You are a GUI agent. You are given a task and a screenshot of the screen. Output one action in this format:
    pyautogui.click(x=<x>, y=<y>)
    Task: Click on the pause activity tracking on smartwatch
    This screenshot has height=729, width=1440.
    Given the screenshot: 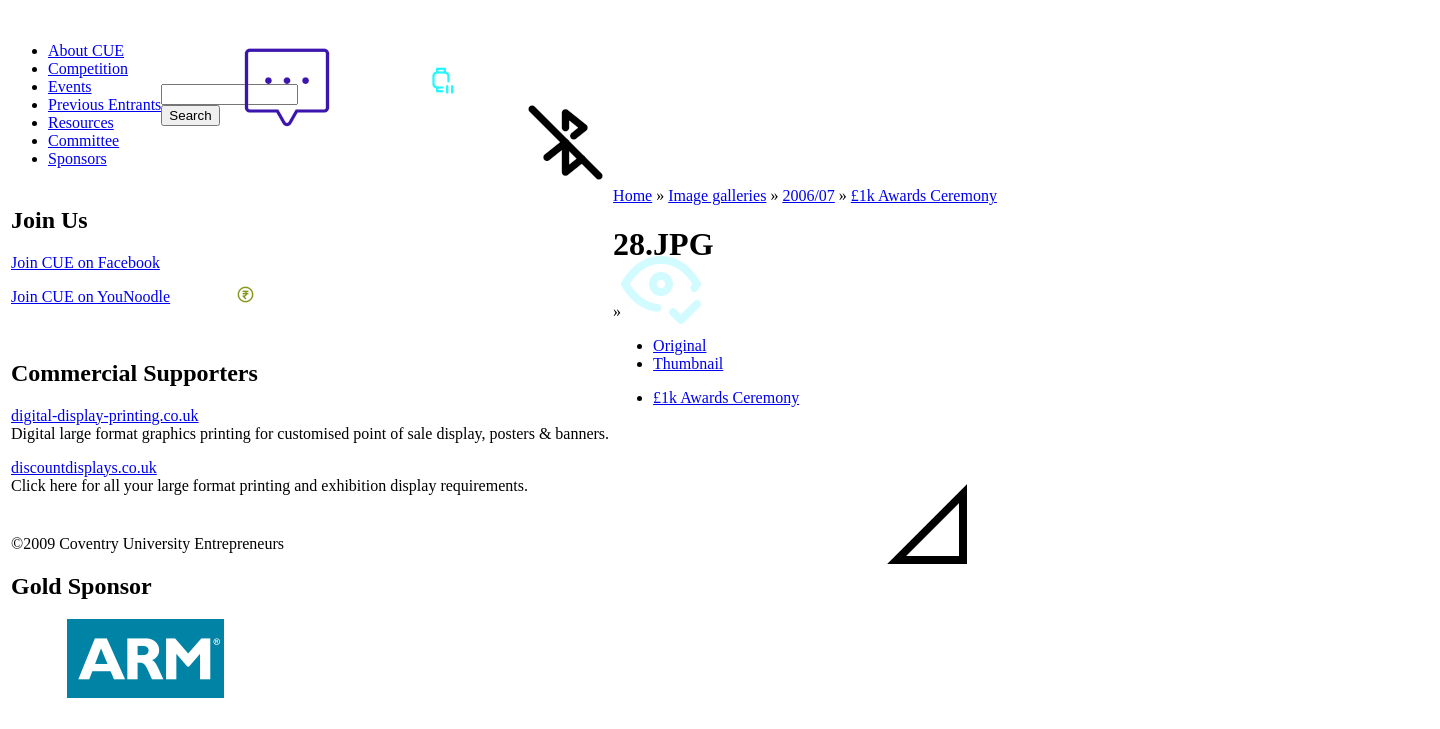 What is the action you would take?
    pyautogui.click(x=441, y=80)
    